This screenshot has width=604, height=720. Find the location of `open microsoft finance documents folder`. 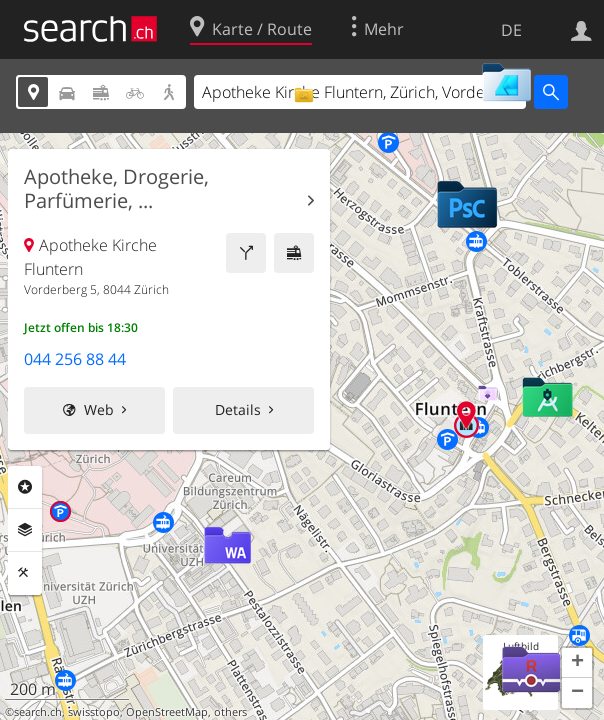

open microsoft finance documents folder is located at coordinates (487, 393).